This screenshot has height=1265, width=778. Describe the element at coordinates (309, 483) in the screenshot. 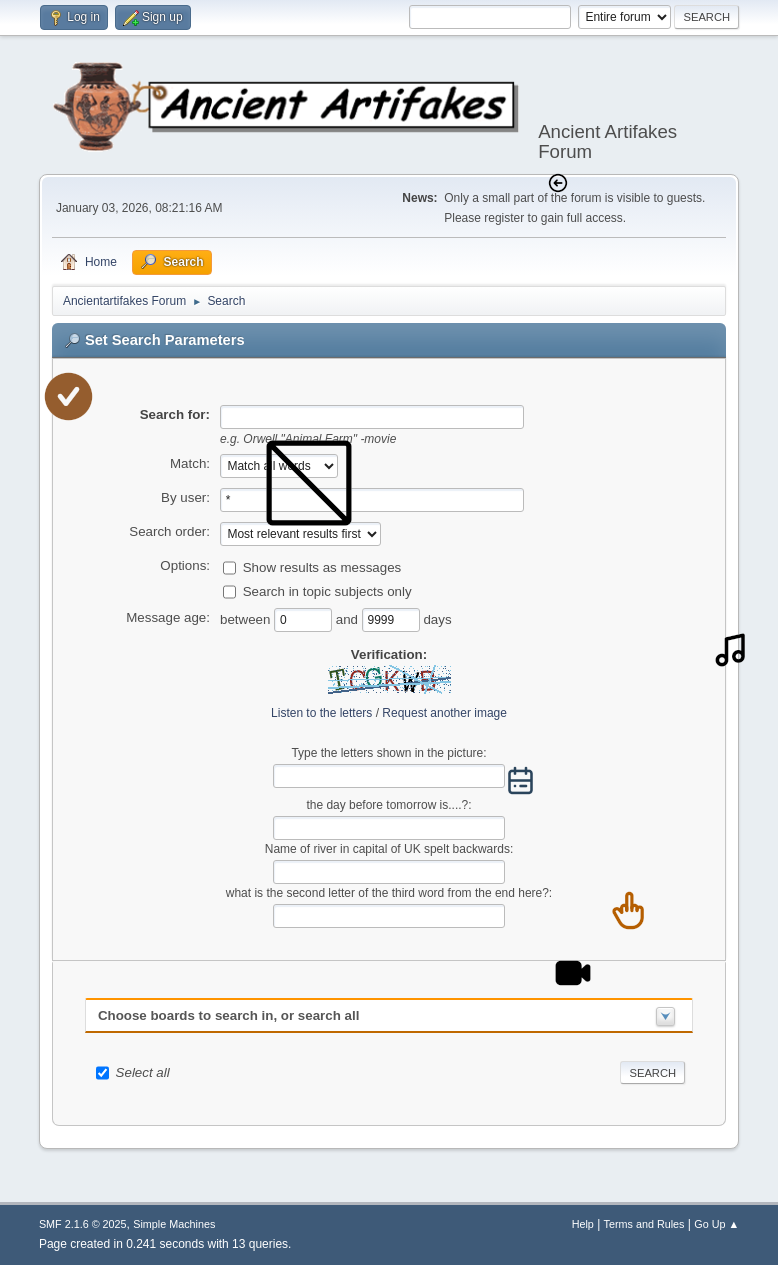

I see `placeholder for missing or unavailable image content` at that location.